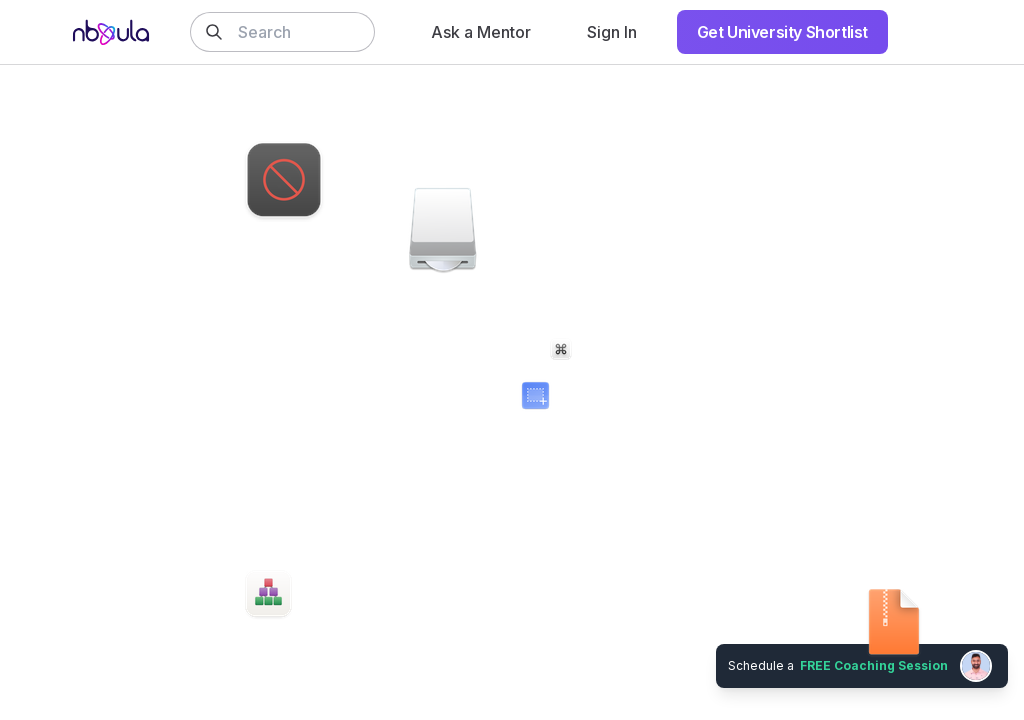  What do you see at coordinates (535, 395) in the screenshot?
I see `open the screenshot tool` at bounding box center [535, 395].